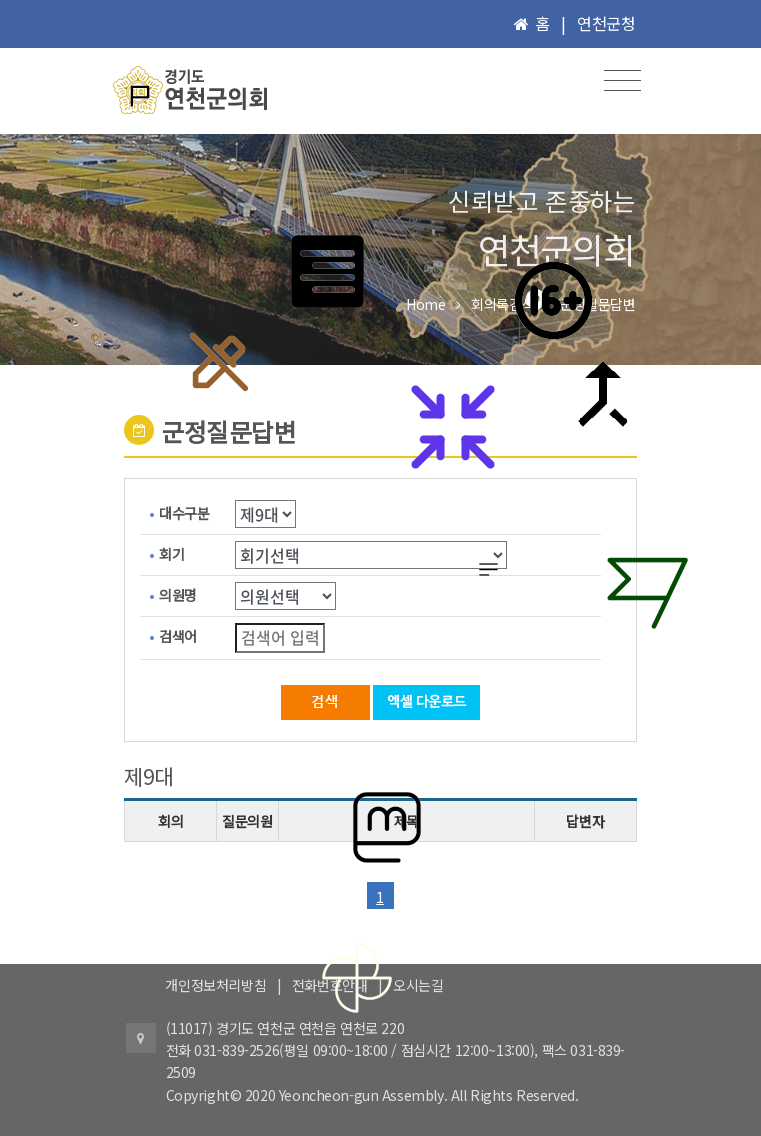  What do you see at coordinates (553, 300) in the screenshot?
I see `indicates content rated for ages 16 and older` at bounding box center [553, 300].